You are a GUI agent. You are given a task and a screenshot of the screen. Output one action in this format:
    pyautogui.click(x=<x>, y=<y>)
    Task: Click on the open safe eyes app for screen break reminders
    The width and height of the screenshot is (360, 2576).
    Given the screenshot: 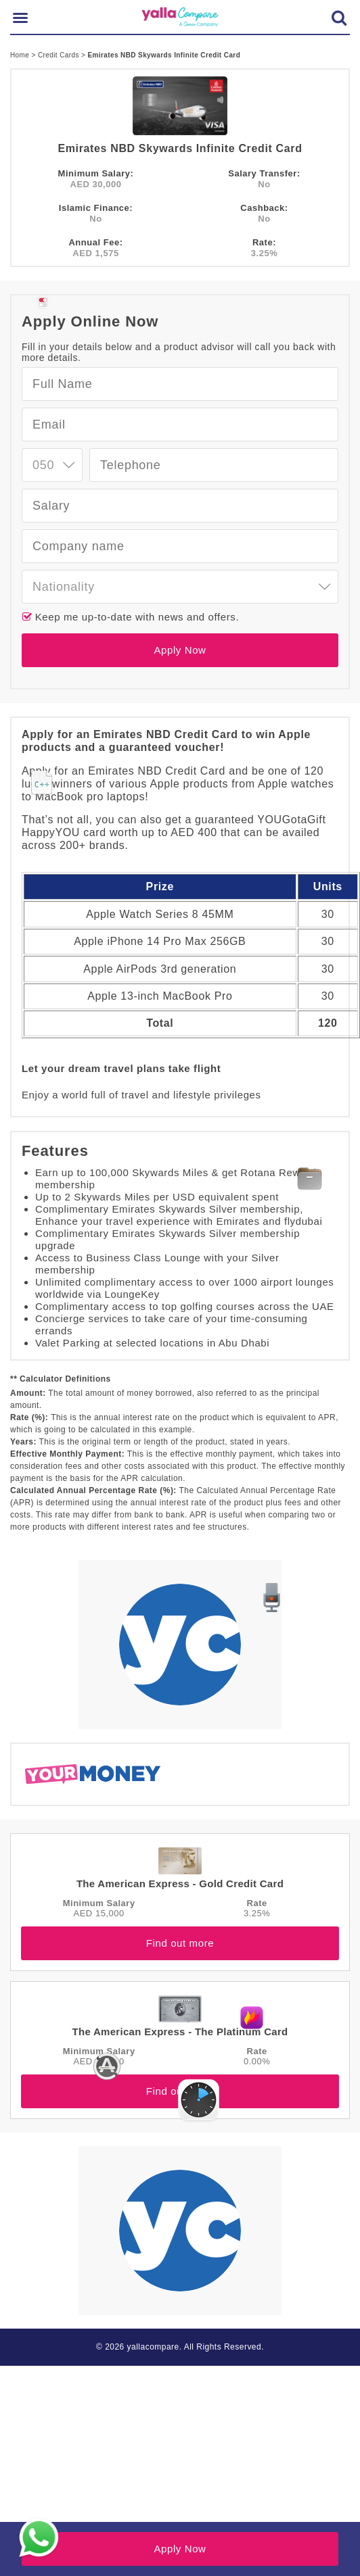 What is the action you would take?
    pyautogui.click(x=198, y=2099)
    